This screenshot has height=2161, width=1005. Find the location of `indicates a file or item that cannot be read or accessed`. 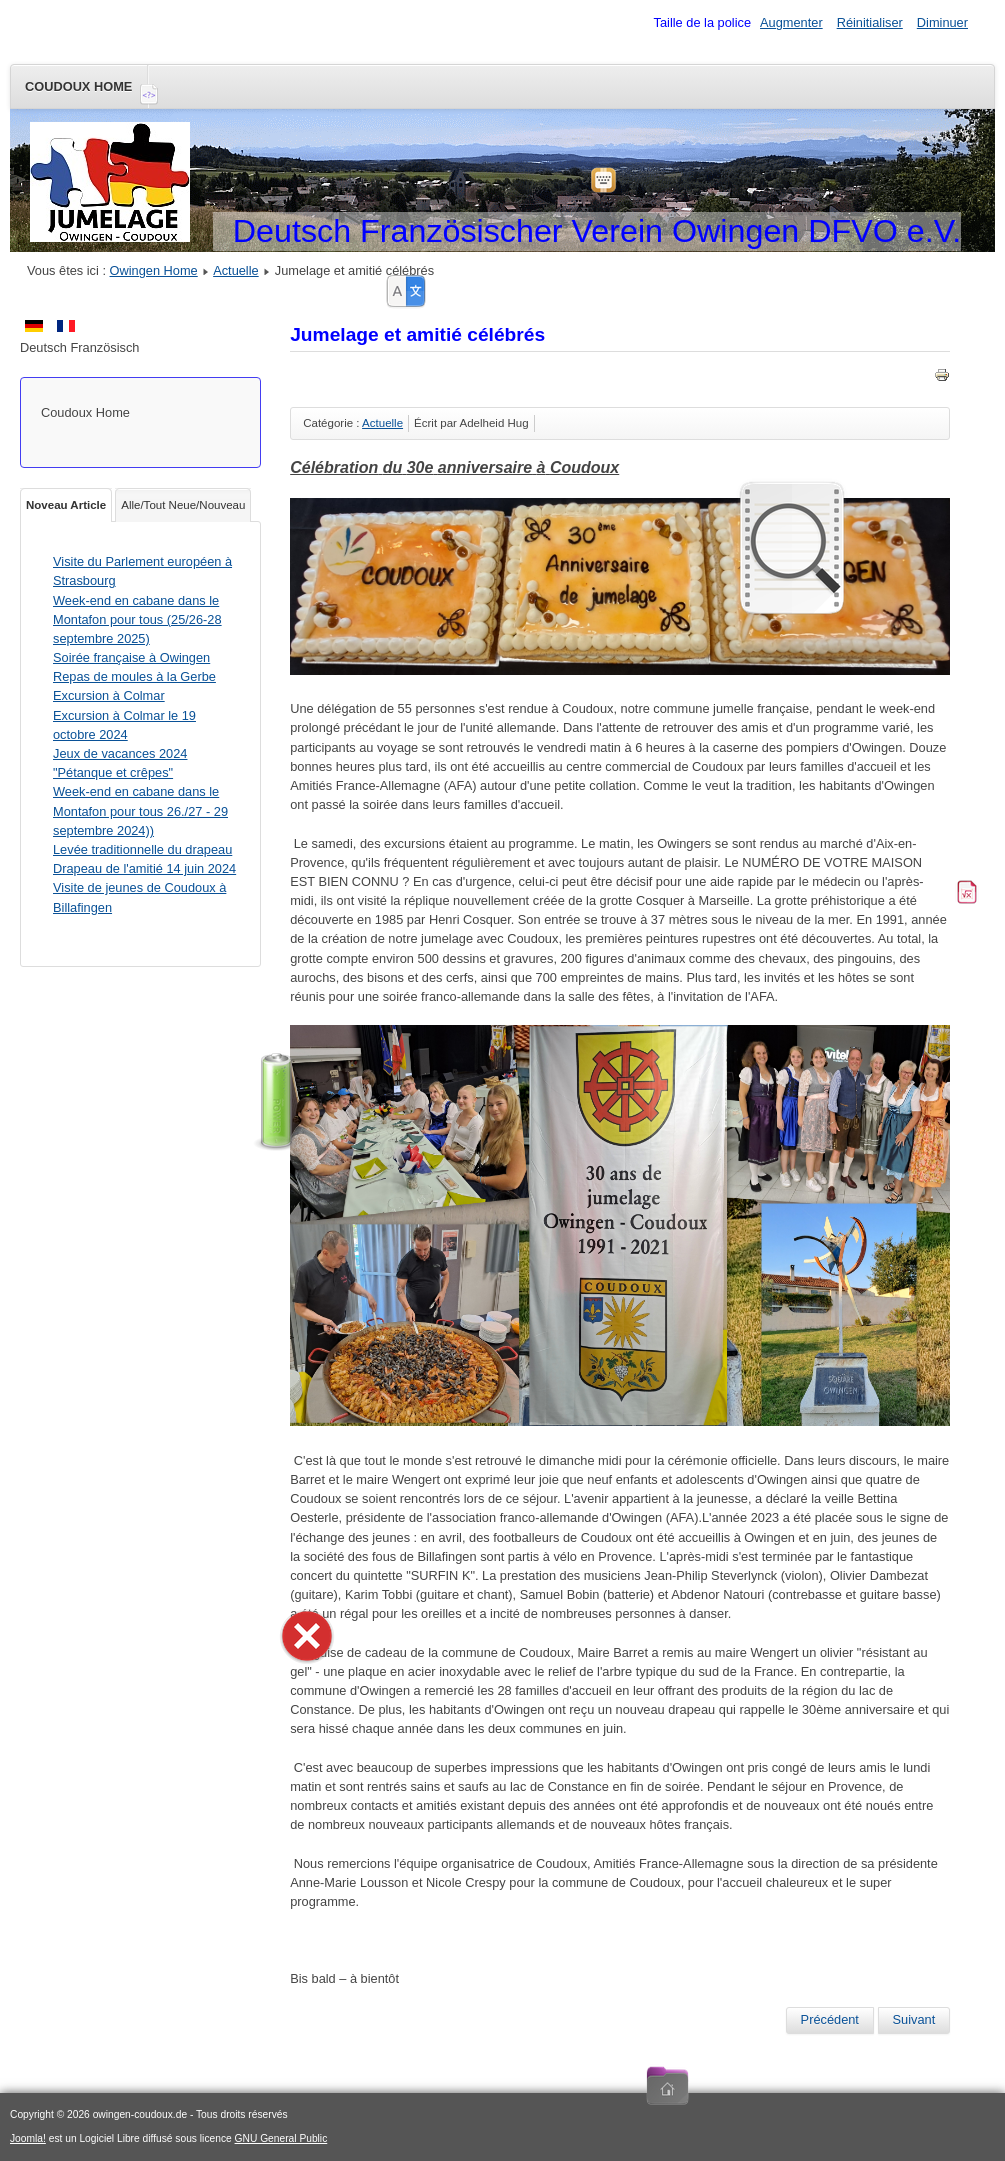

indicates a file or item that cannot be read or accessed is located at coordinates (307, 1636).